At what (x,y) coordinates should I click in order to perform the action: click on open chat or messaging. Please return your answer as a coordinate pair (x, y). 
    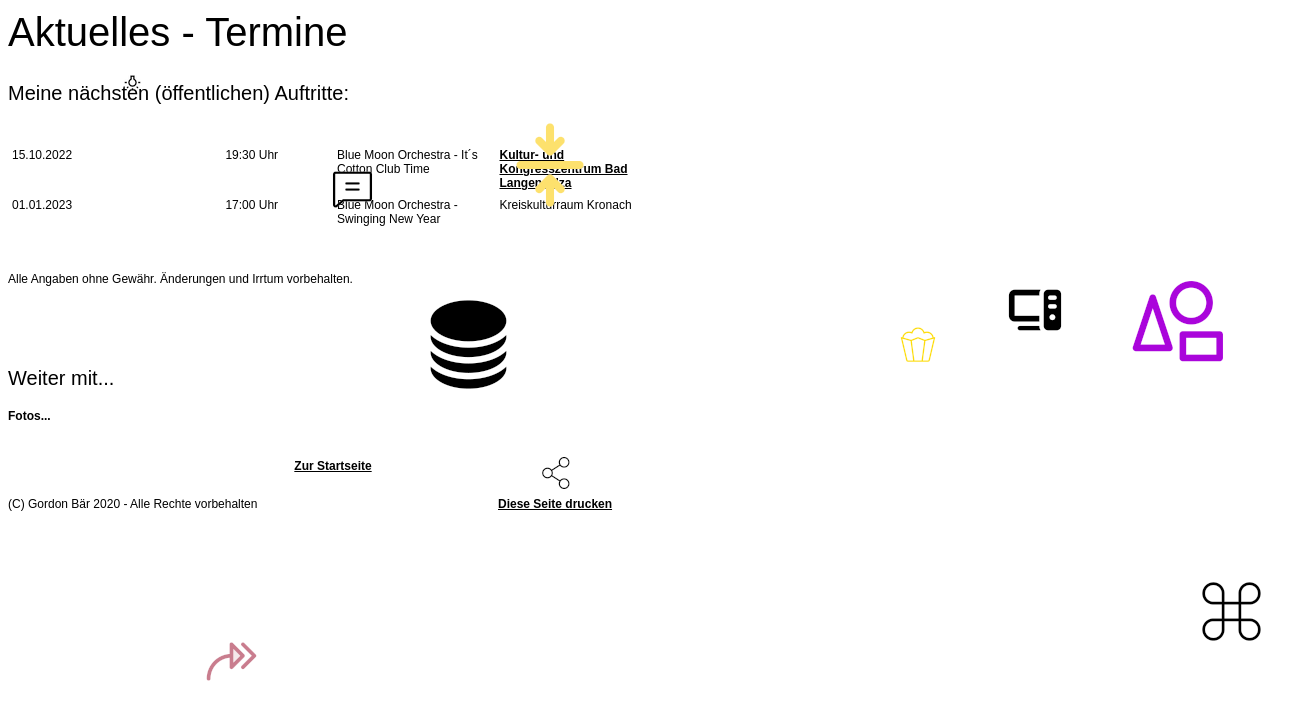
    Looking at the image, I should click on (352, 186).